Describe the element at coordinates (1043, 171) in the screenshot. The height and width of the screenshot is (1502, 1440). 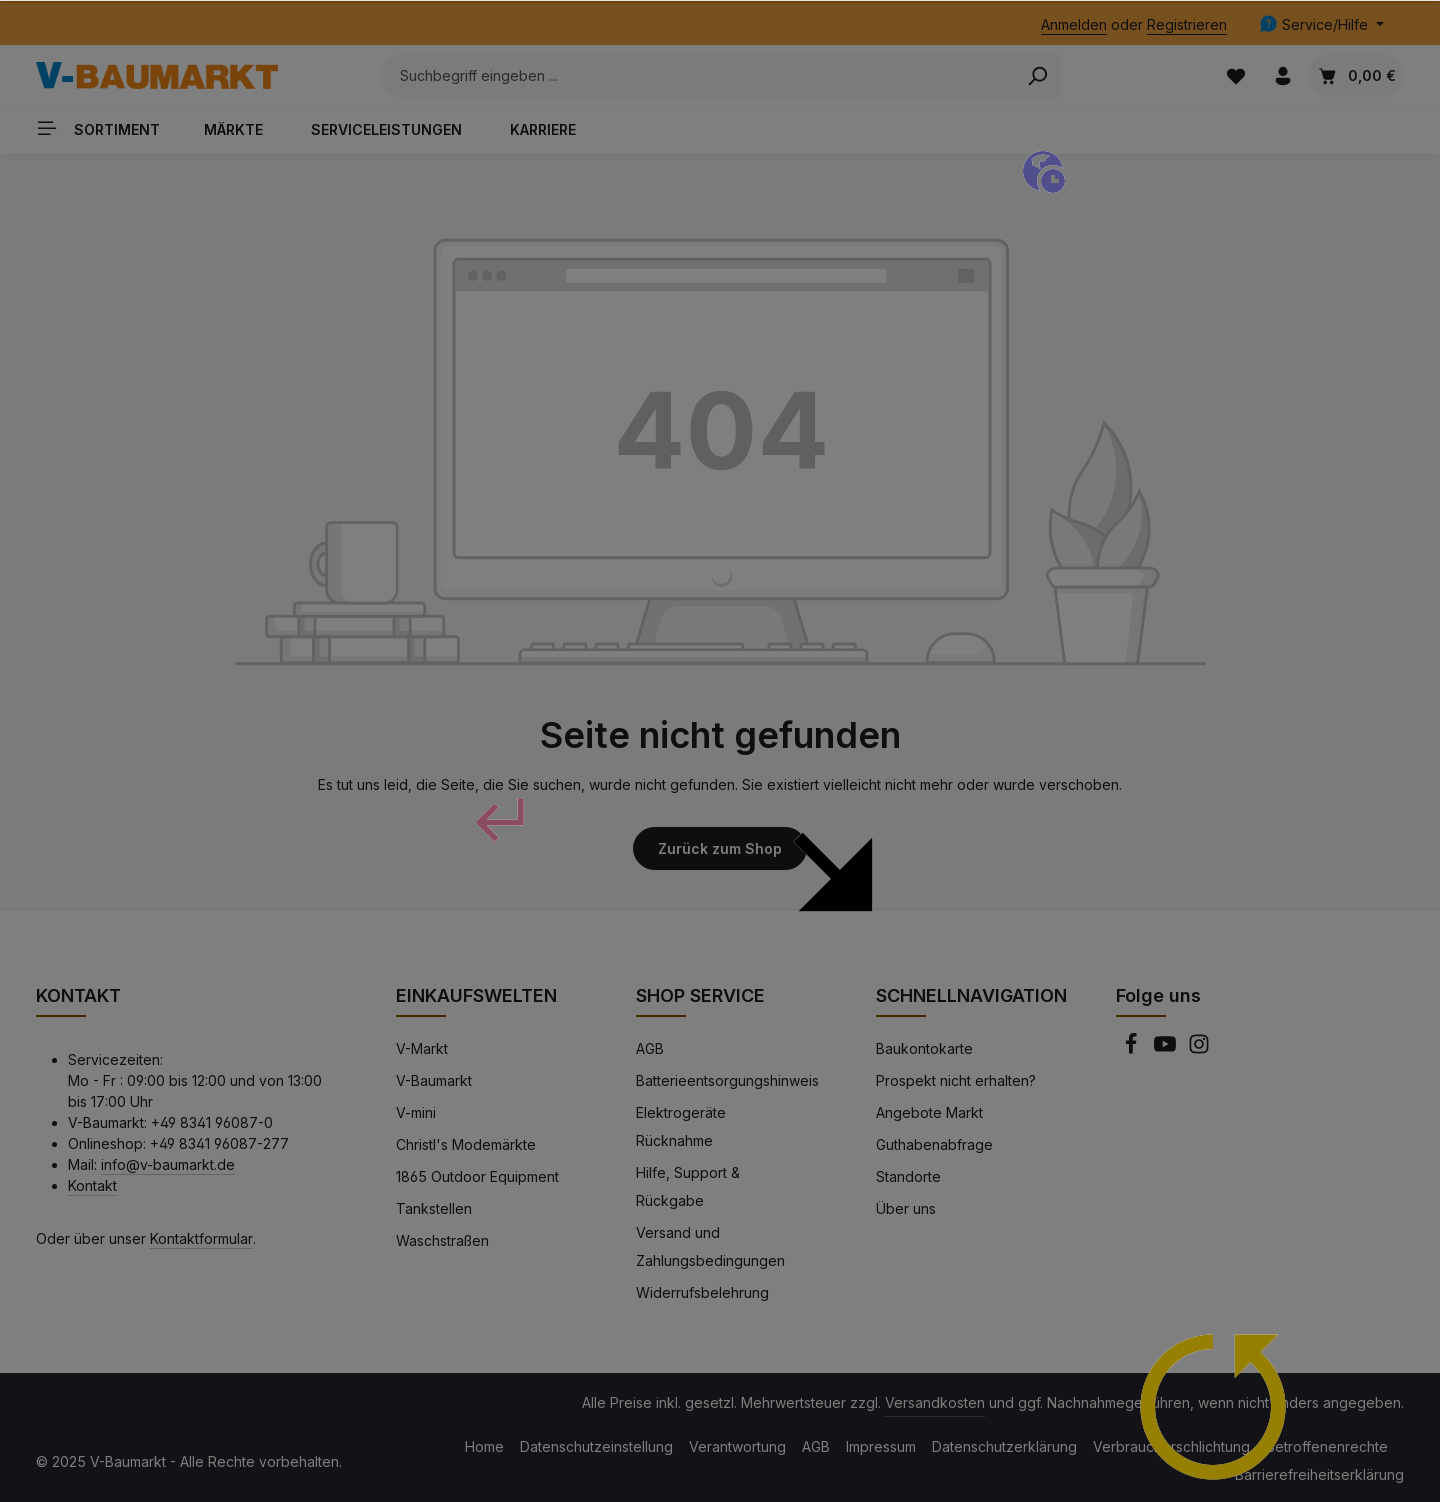
I see `view or set time zone settings` at that location.